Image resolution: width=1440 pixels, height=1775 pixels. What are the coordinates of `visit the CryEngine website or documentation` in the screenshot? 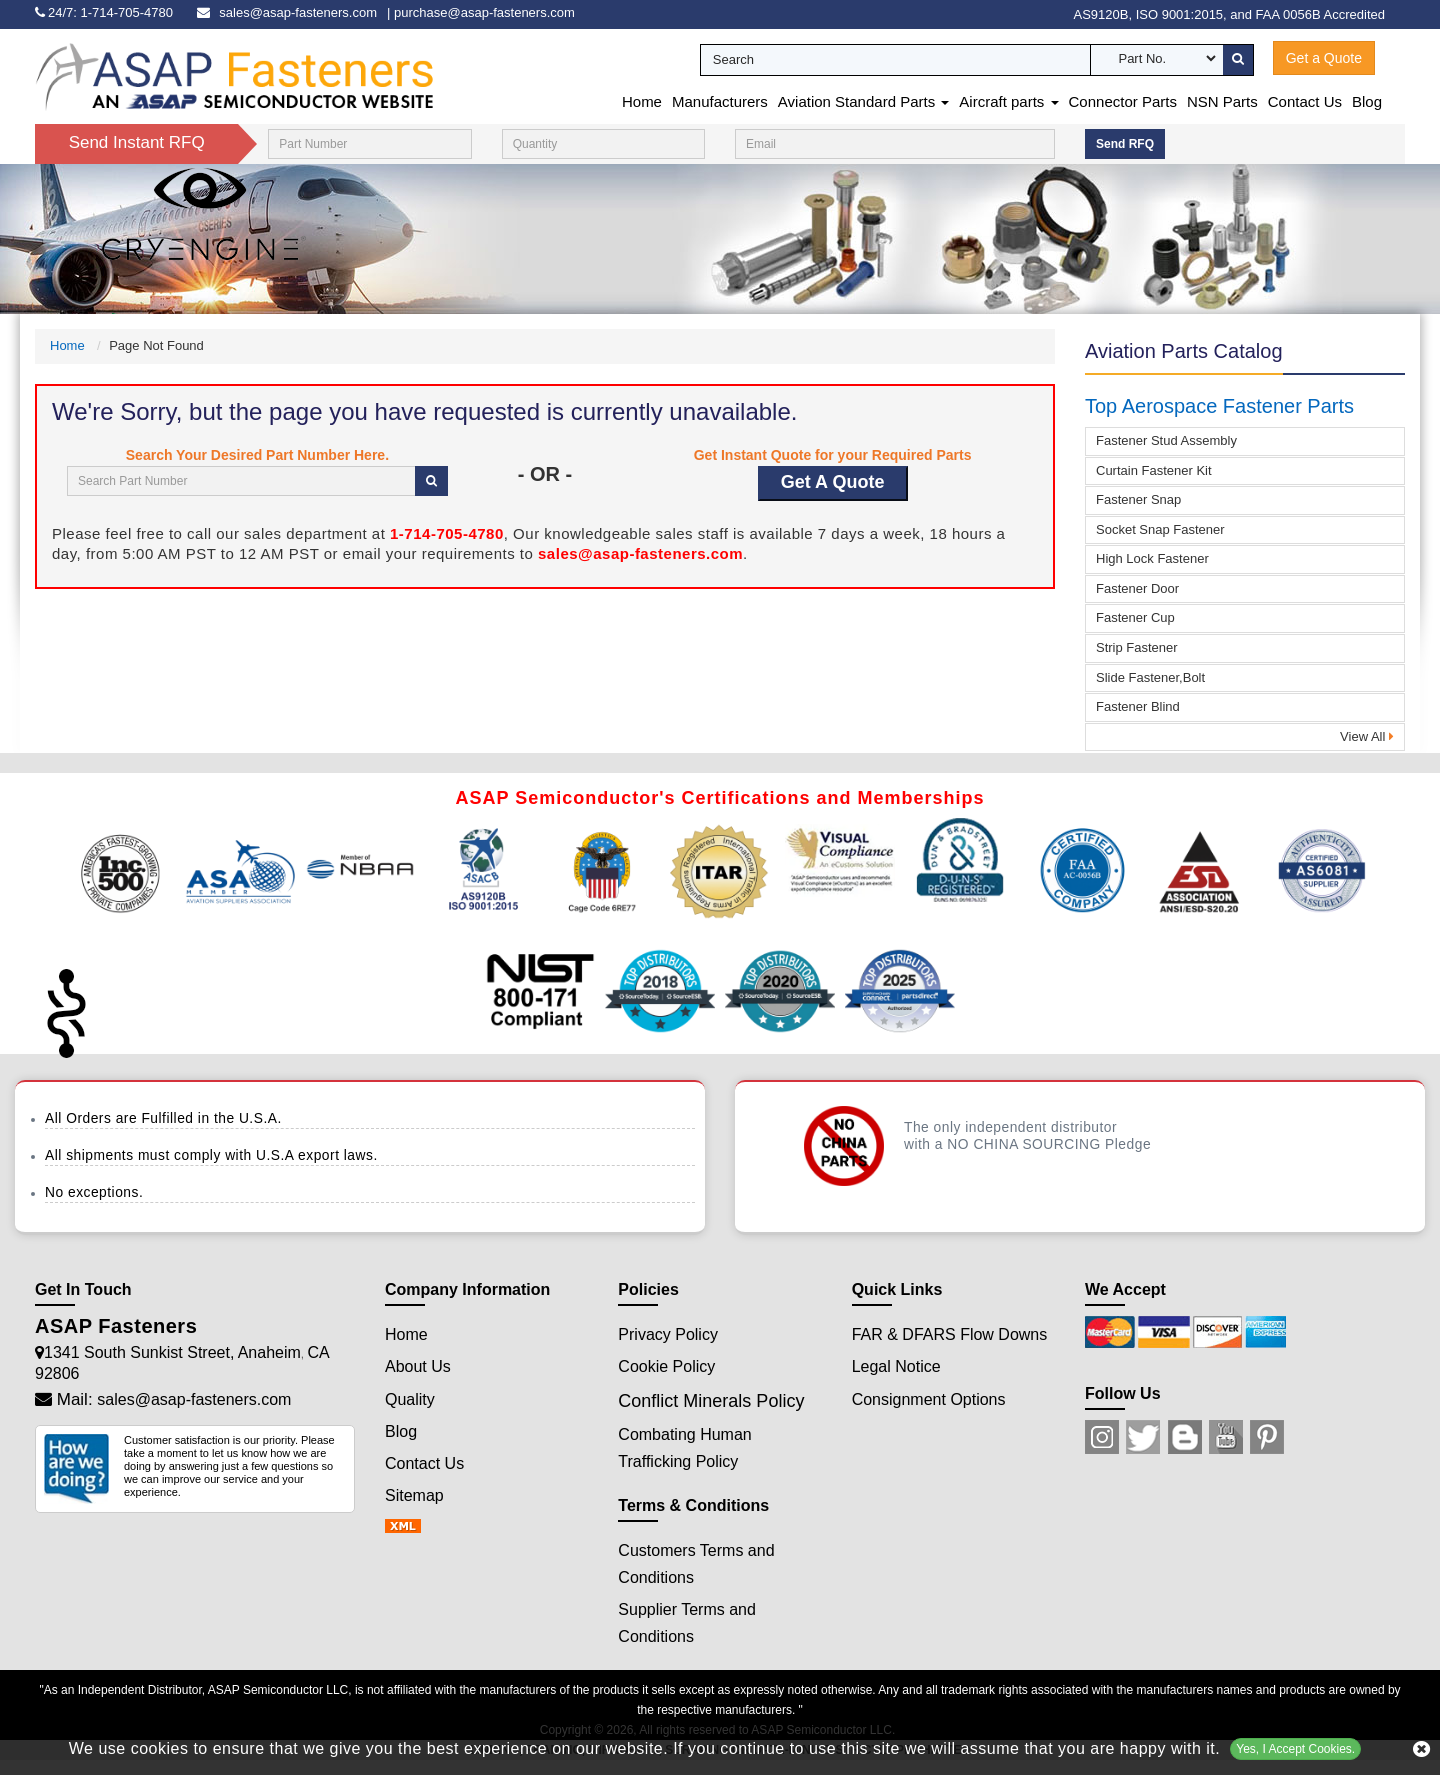 It's located at (204, 214).